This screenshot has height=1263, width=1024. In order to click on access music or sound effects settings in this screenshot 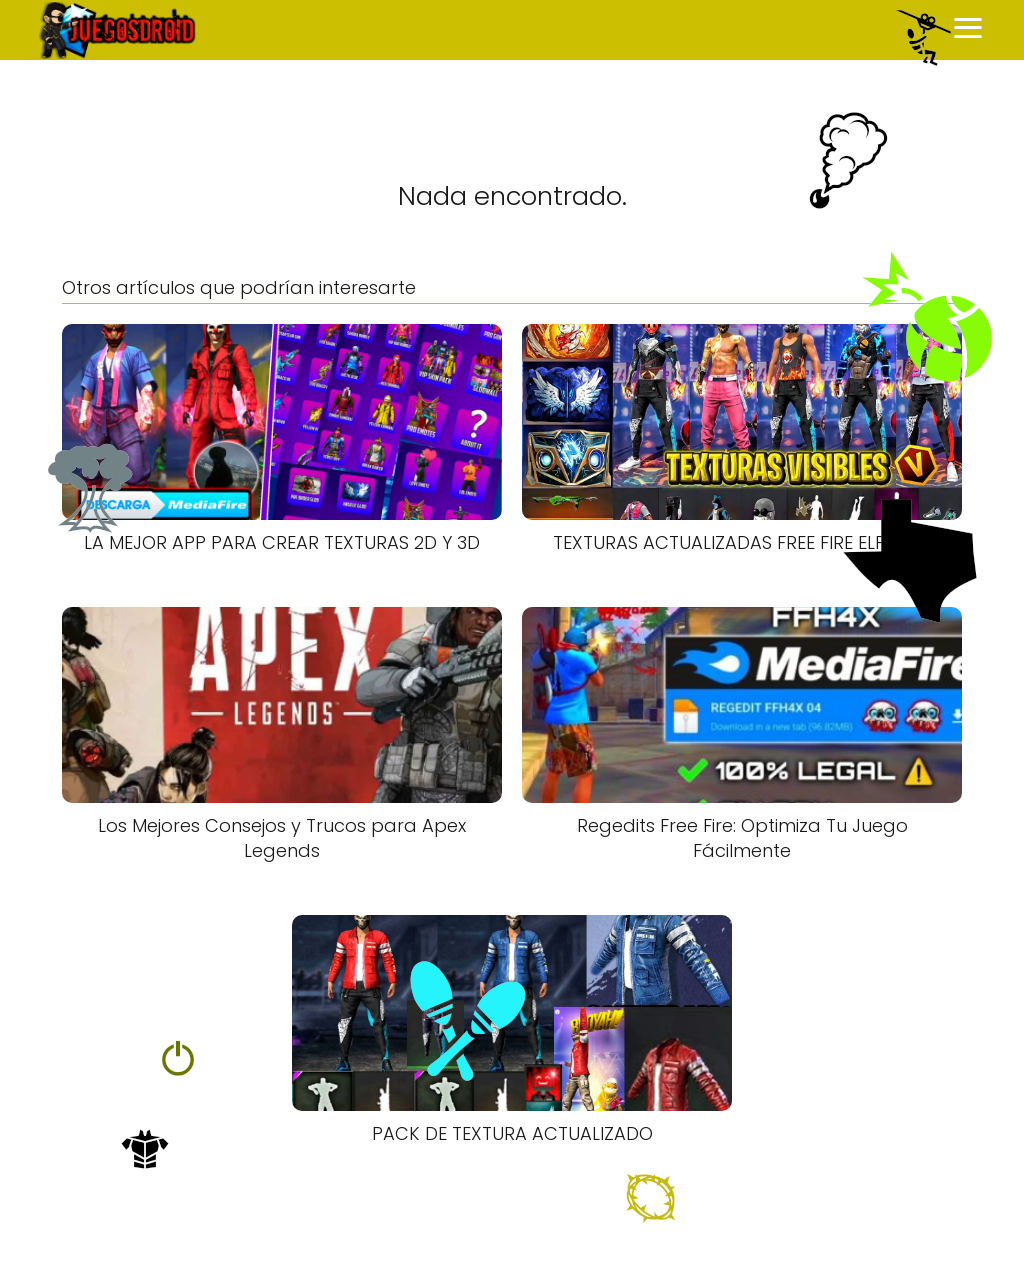, I will do `click(468, 1021)`.